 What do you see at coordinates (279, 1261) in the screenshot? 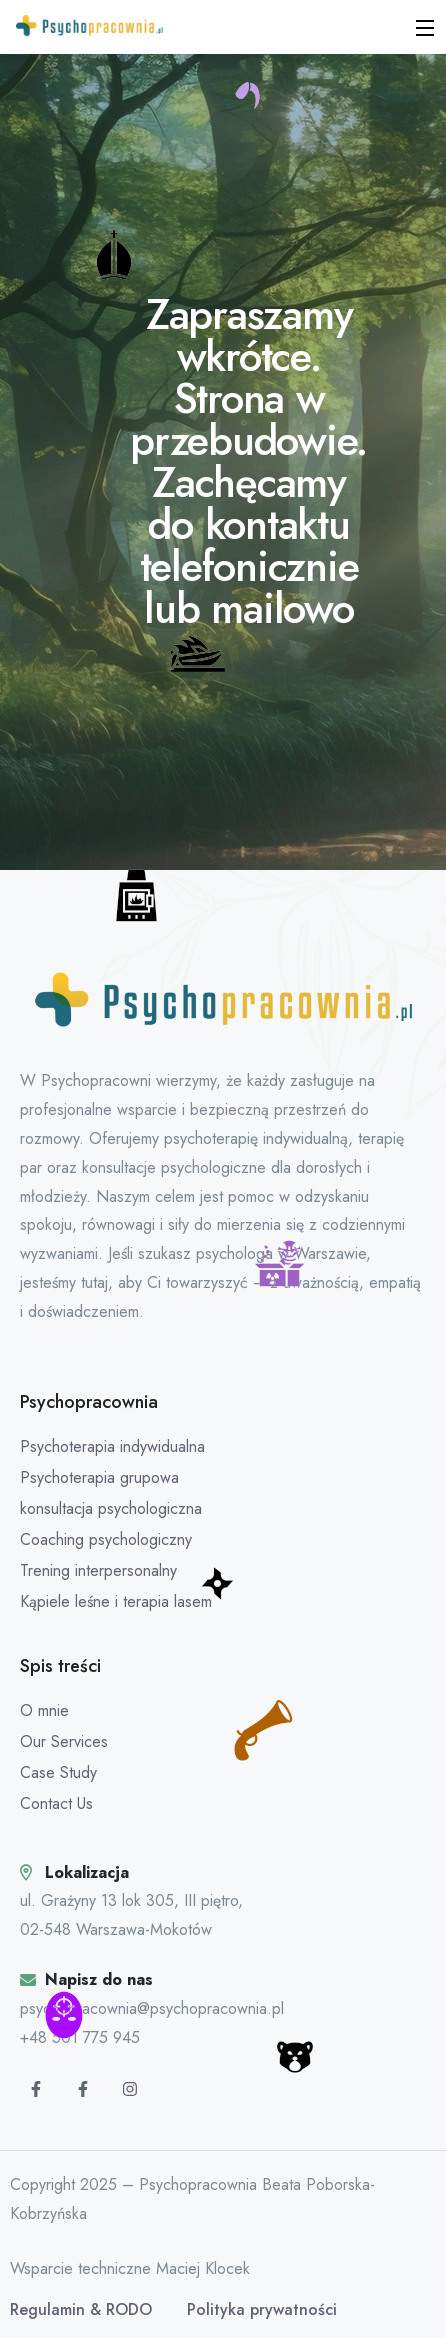
I see `indicates a failed or negative quantum experiment outcome` at bounding box center [279, 1261].